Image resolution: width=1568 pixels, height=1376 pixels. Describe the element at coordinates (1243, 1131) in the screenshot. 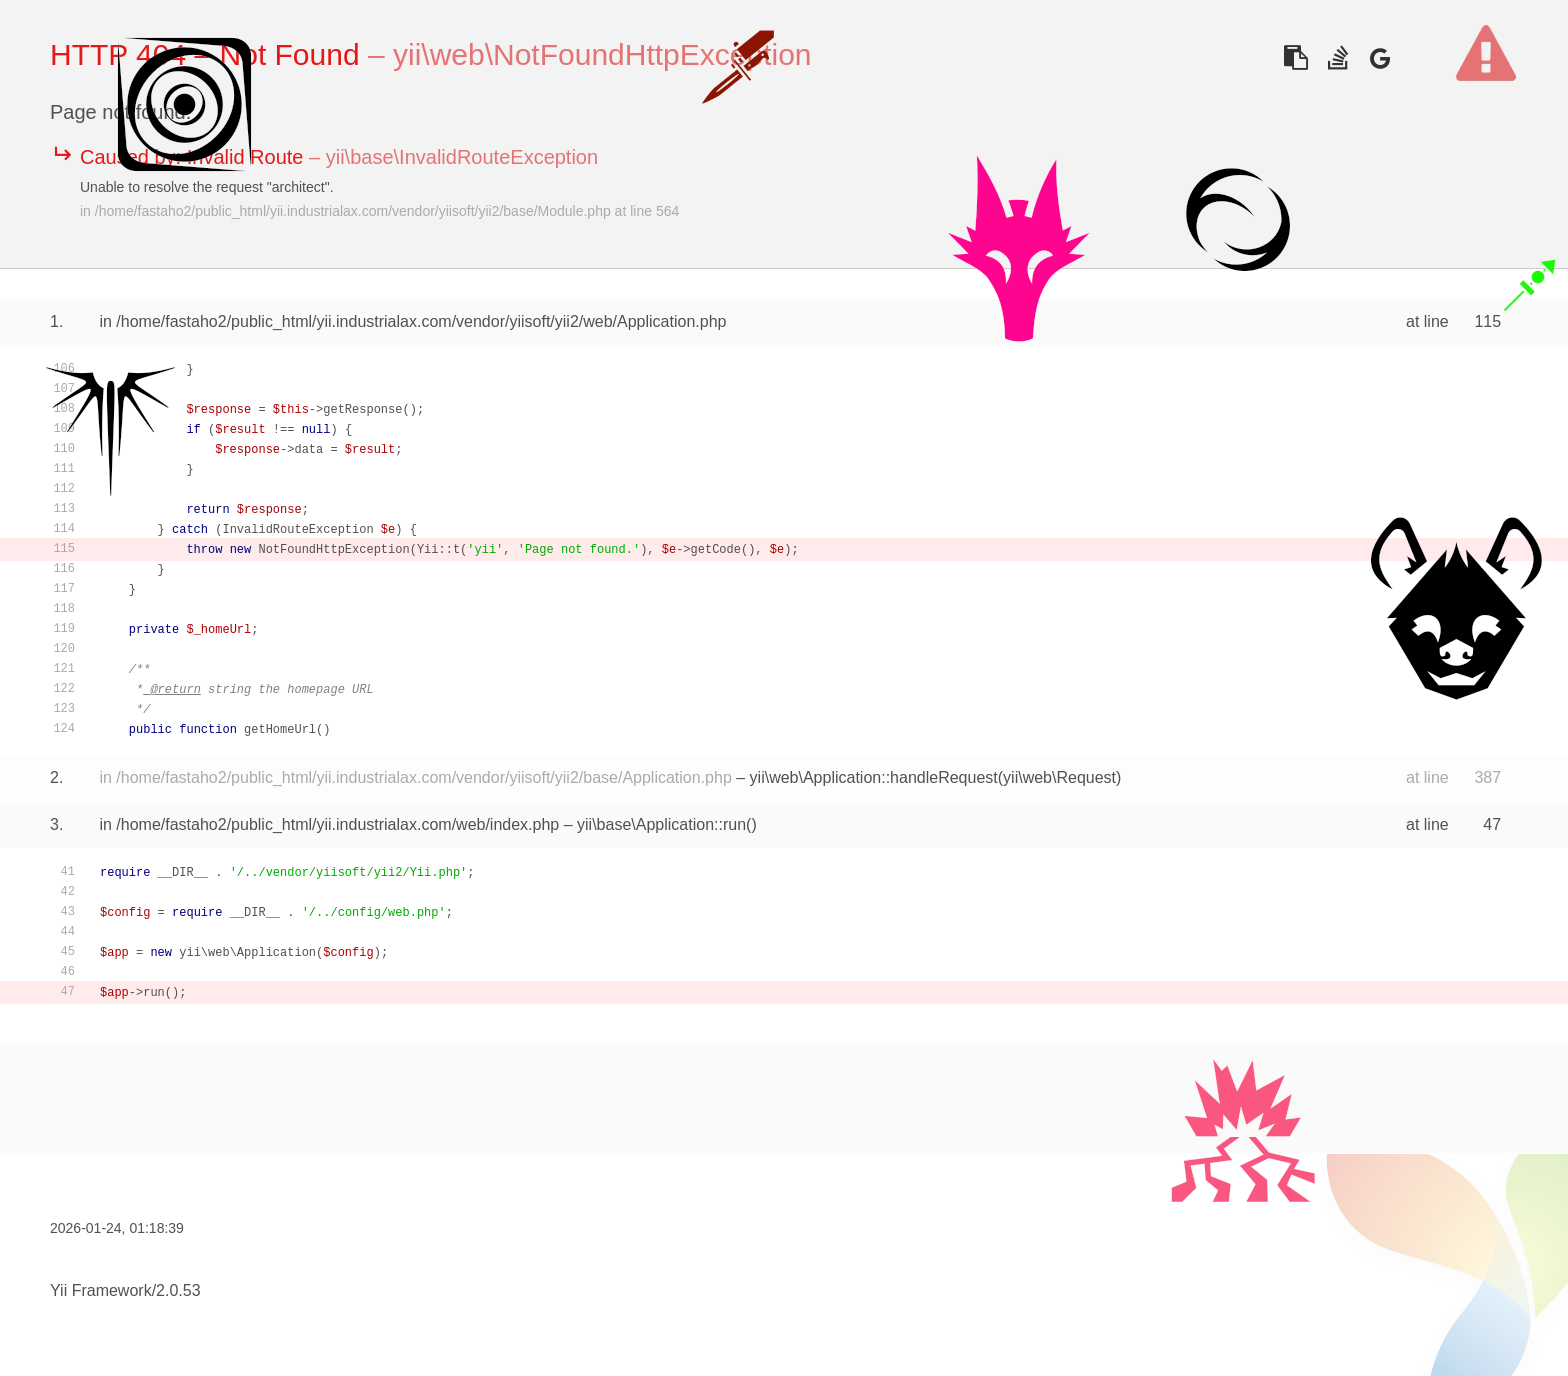

I see `indicates seismic activity or earthquake event` at that location.